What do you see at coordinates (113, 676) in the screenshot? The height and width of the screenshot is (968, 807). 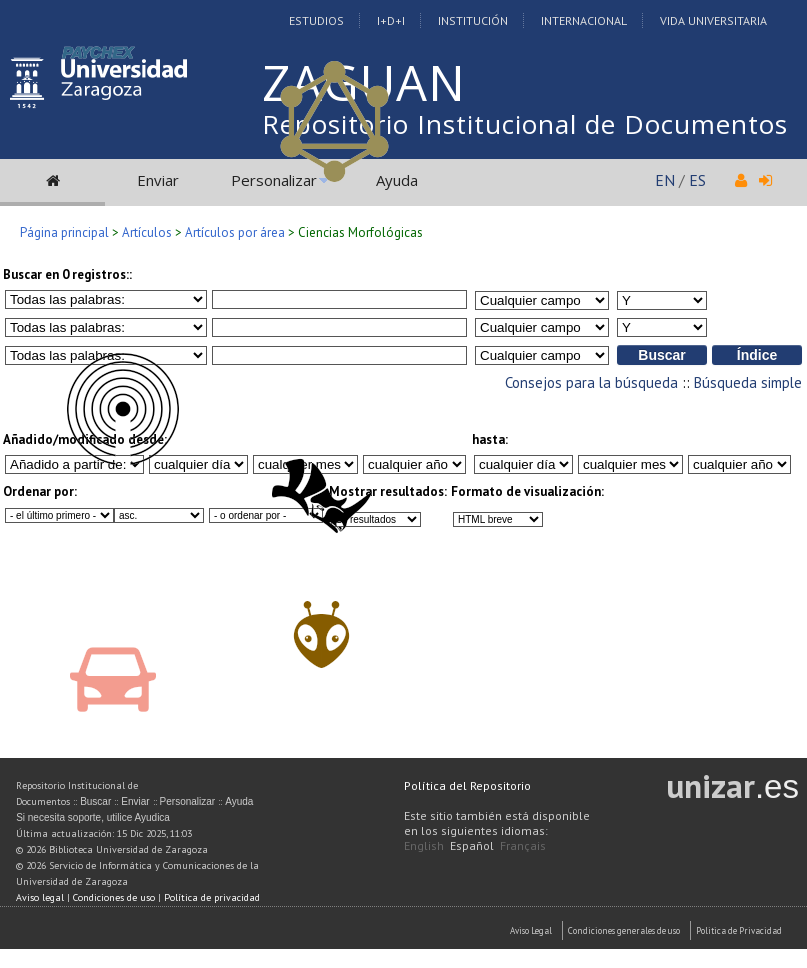 I see `select car or driving mode for navigation` at bounding box center [113, 676].